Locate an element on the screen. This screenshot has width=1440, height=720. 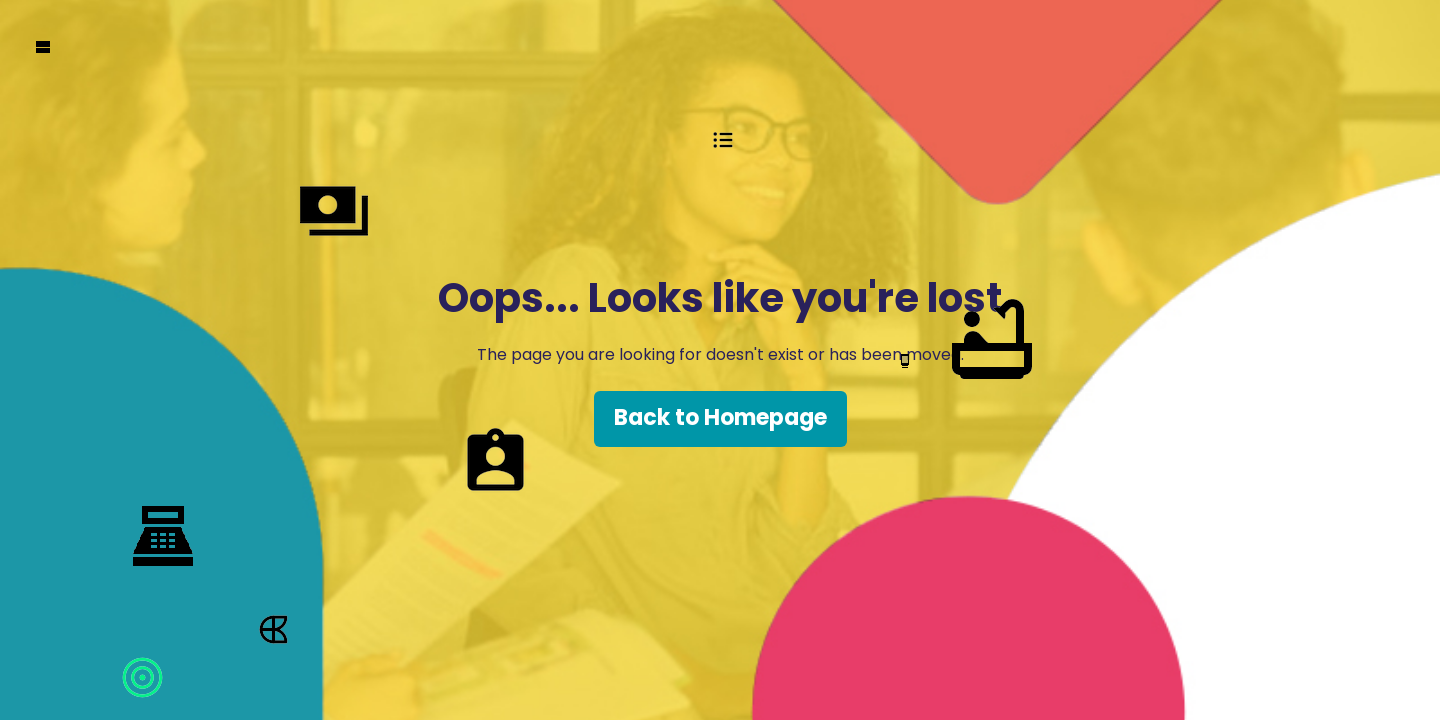
set a target or goal is located at coordinates (142, 677).